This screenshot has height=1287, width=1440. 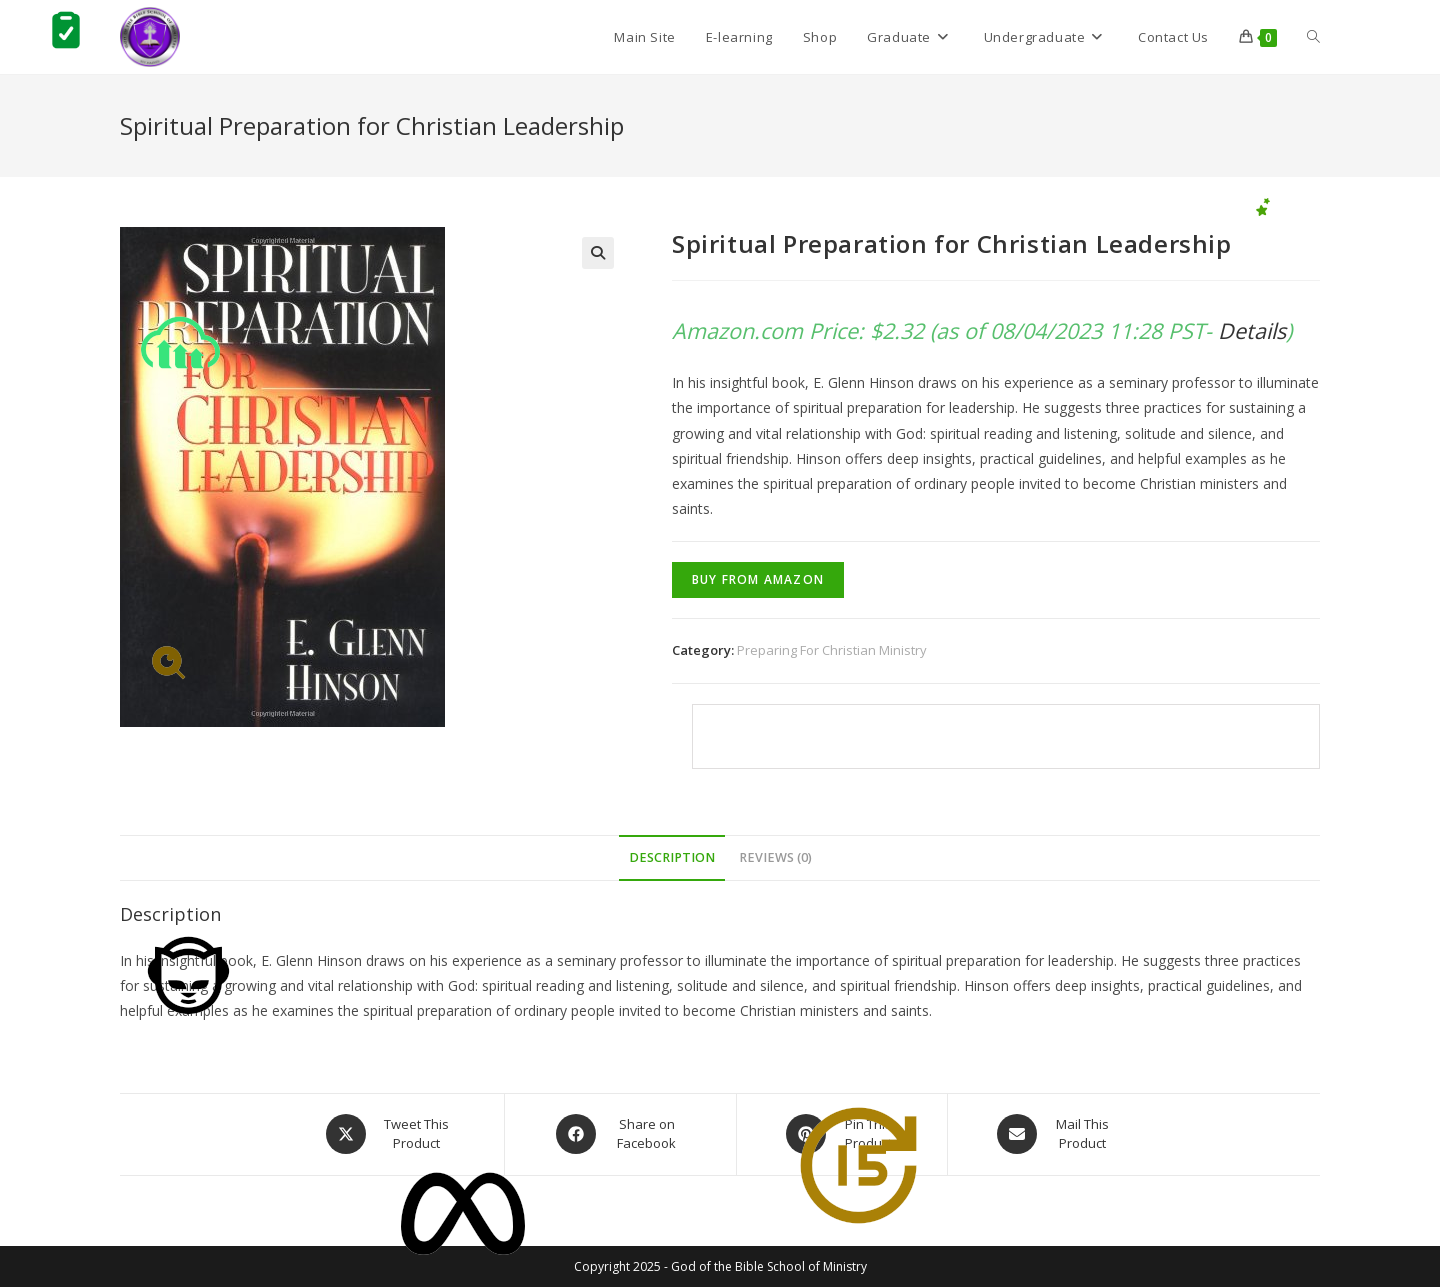 What do you see at coordinates (180, 342) in the screenshot?
I see `cloudinary logo - cloud-based media management platform` at bounding box center [180, 342].